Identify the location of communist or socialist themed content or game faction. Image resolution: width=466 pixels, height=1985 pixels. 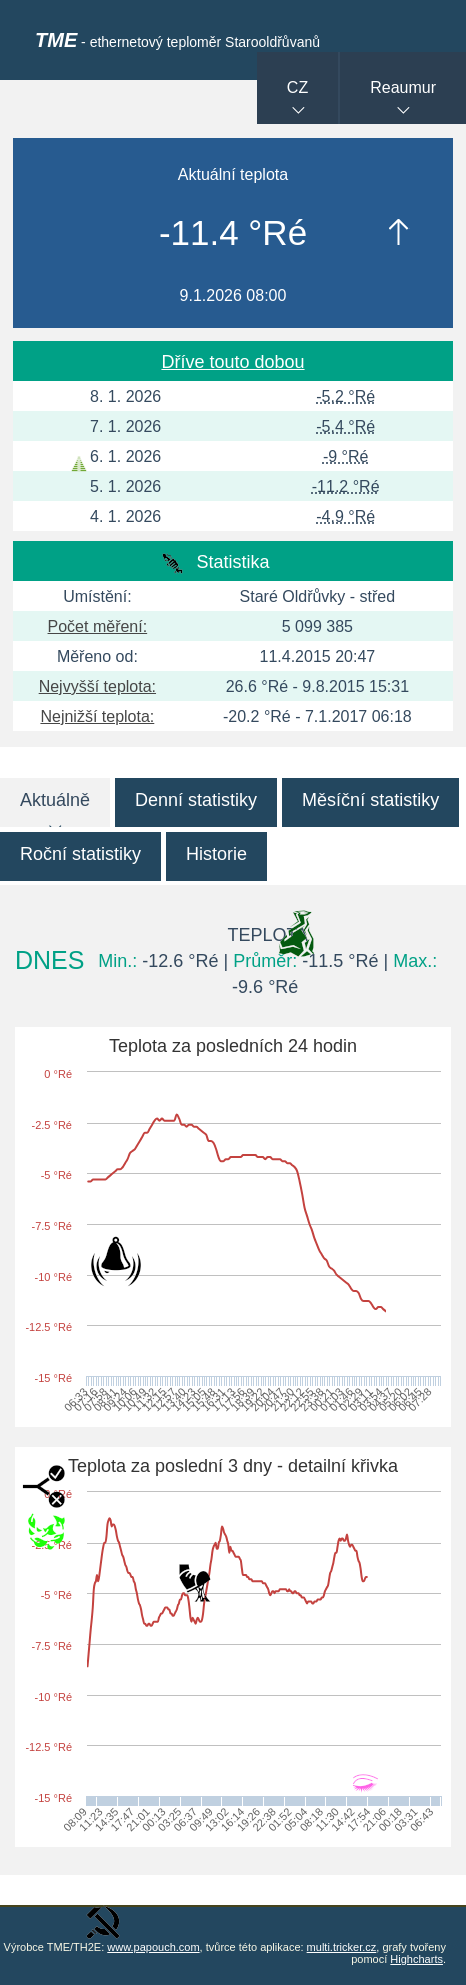
(103, 1922).